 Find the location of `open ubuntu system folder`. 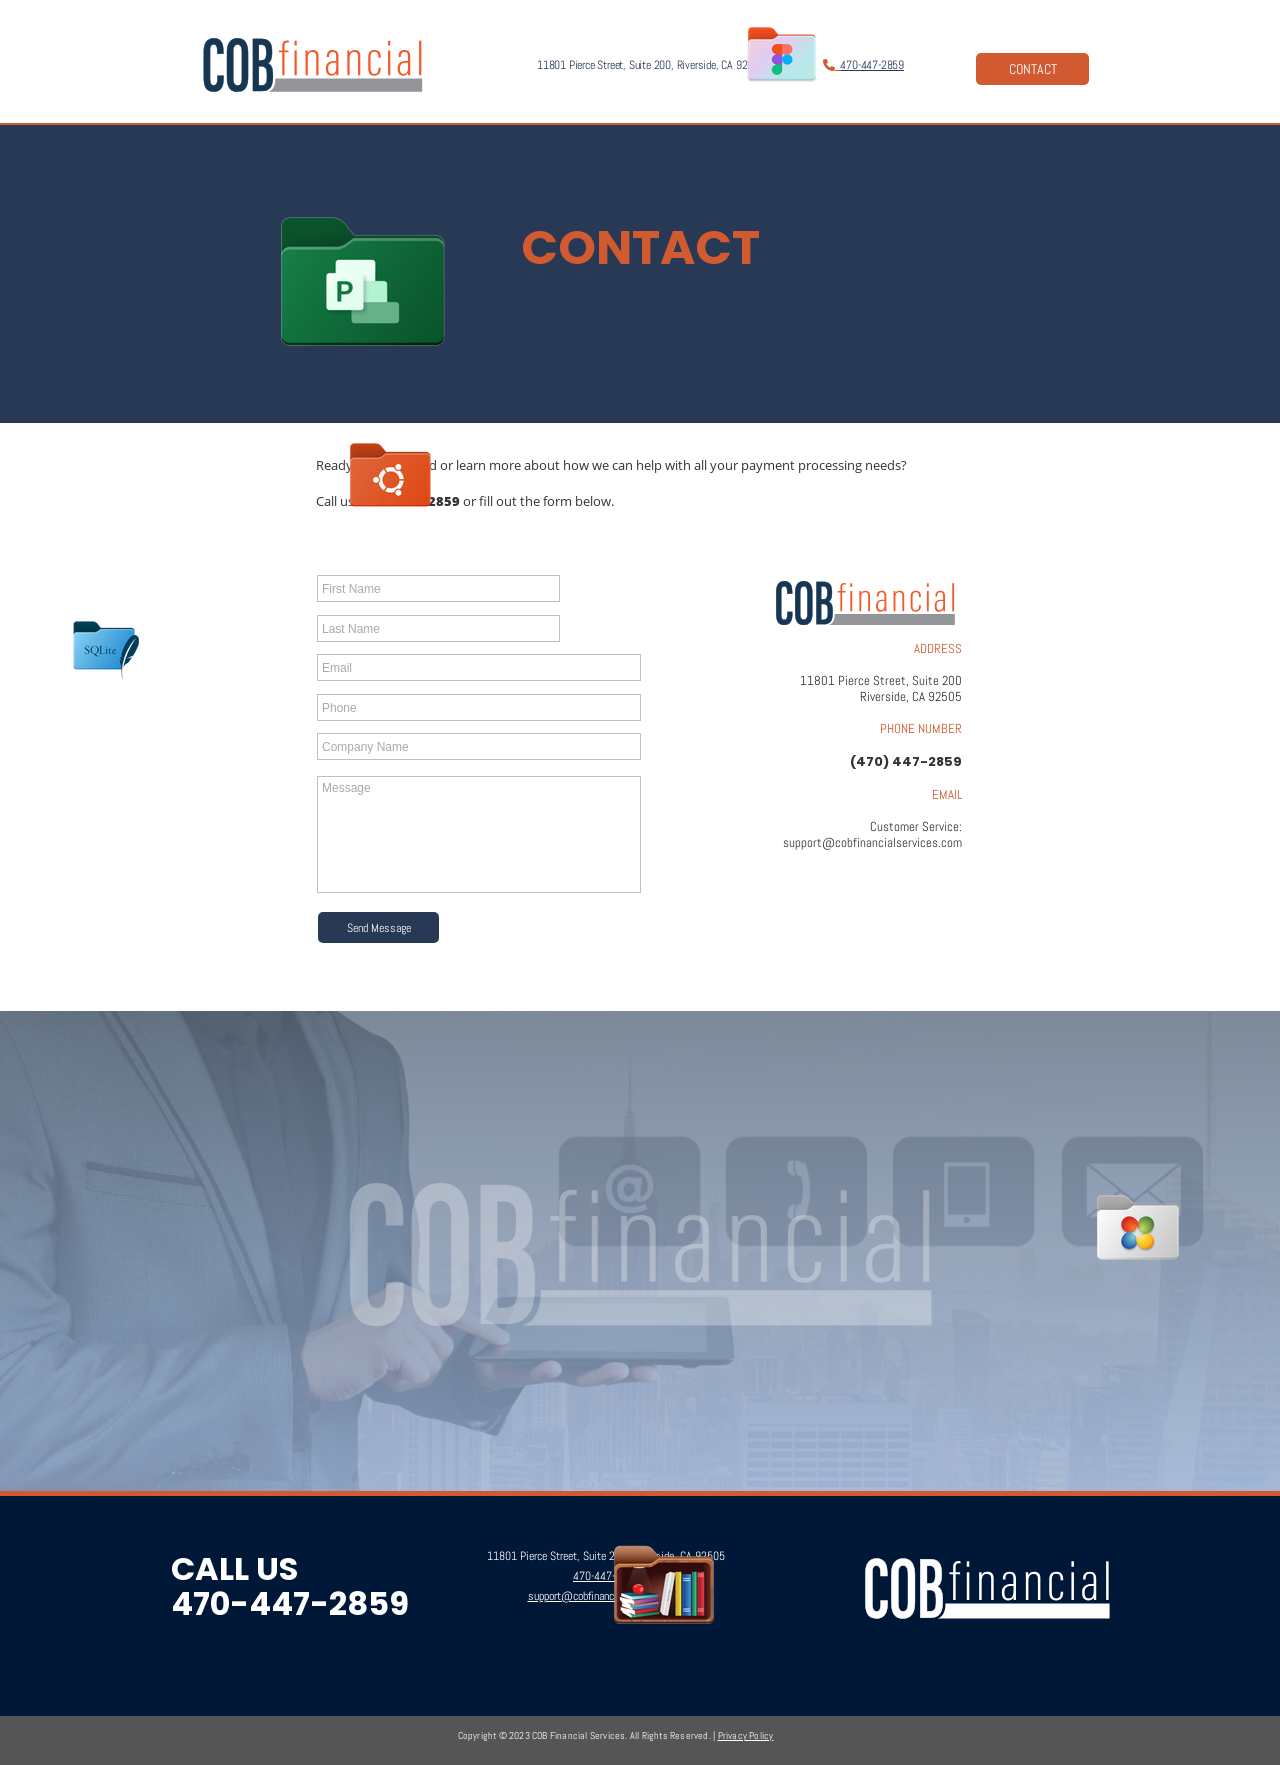

open ubuntu system folder is located at coordinates (390, 477).